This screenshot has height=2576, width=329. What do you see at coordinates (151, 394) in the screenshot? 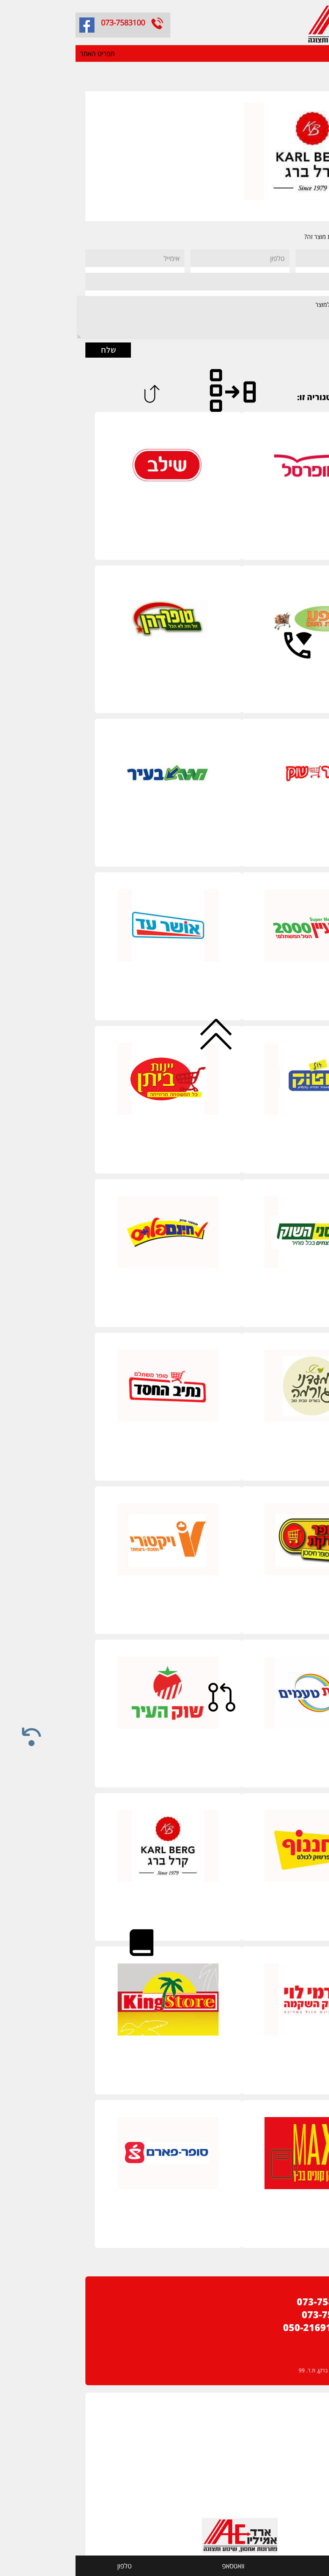
I see `redo or repeat last action` at bounding box center [151, 394].